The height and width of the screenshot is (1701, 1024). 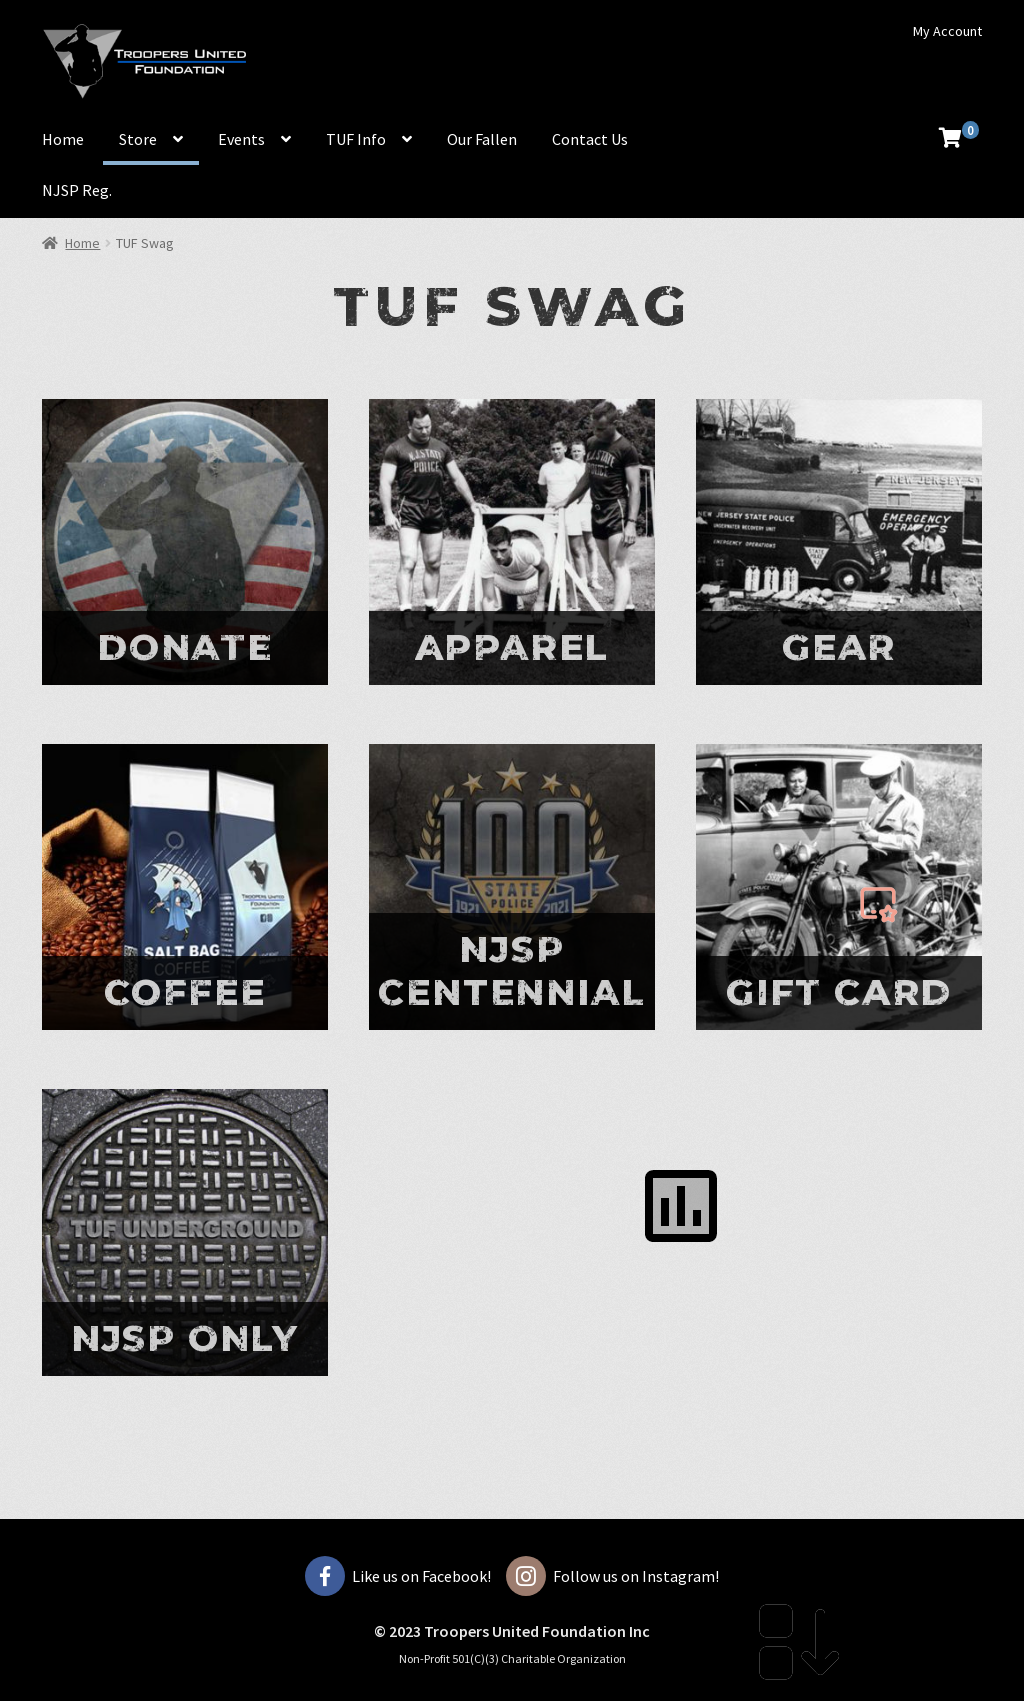 What do you see at coordinates (681, 1206) in the screenshot?
I see `insert a chart or graph into a document` at bounding box center [681, 1206].